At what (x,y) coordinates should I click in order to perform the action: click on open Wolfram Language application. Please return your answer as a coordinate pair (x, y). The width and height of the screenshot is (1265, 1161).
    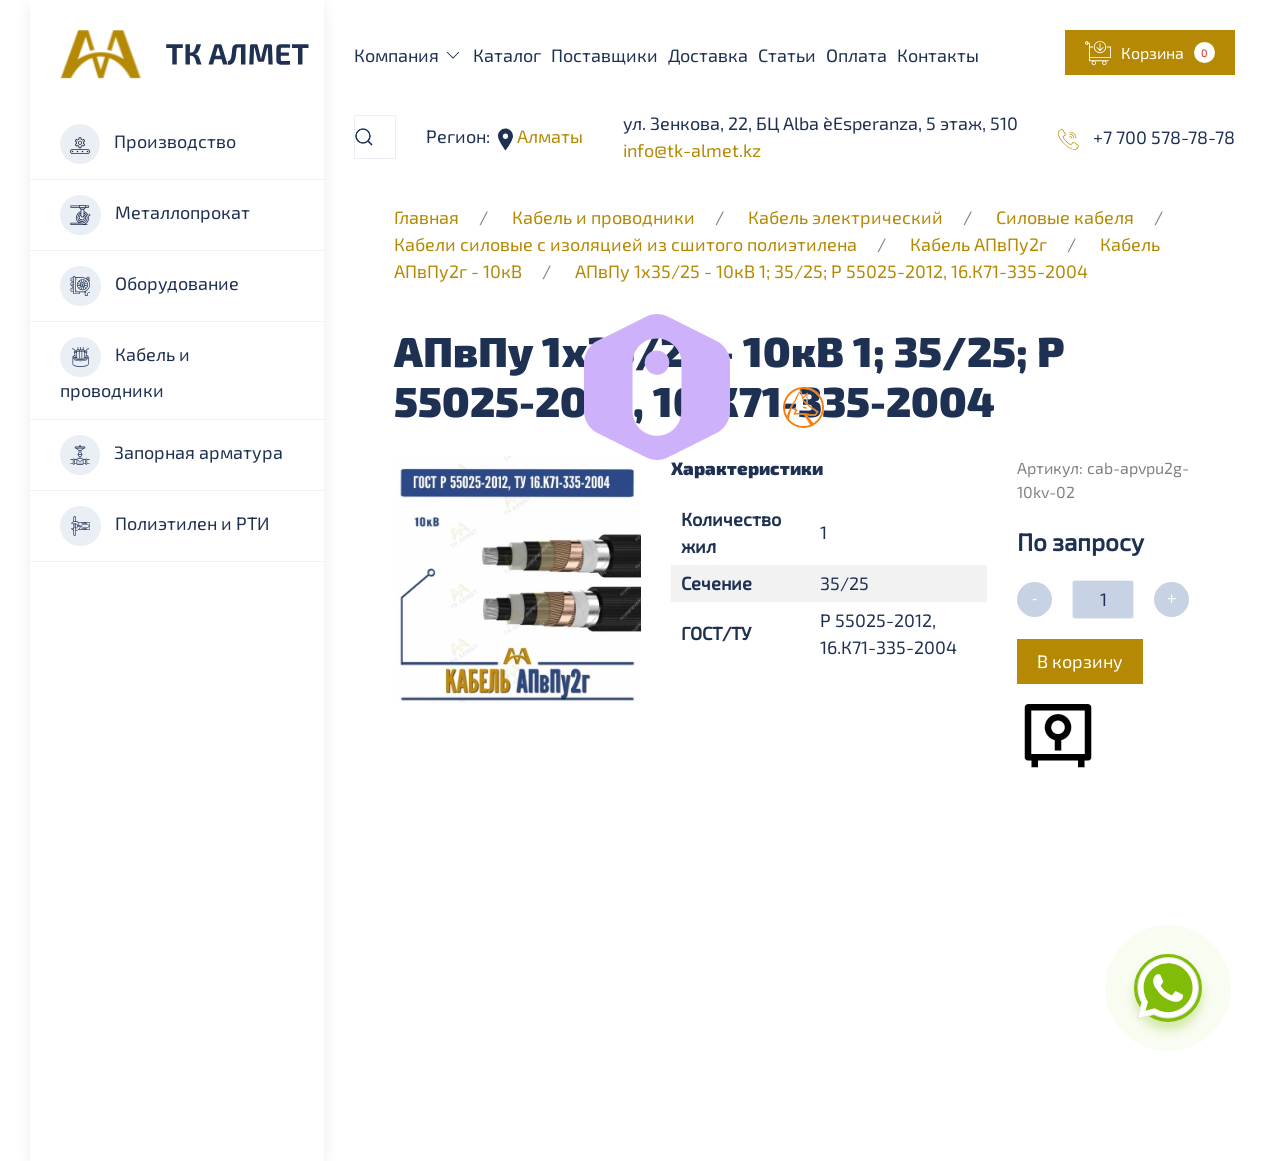
    Looking at the image, I should click on (803, 407).